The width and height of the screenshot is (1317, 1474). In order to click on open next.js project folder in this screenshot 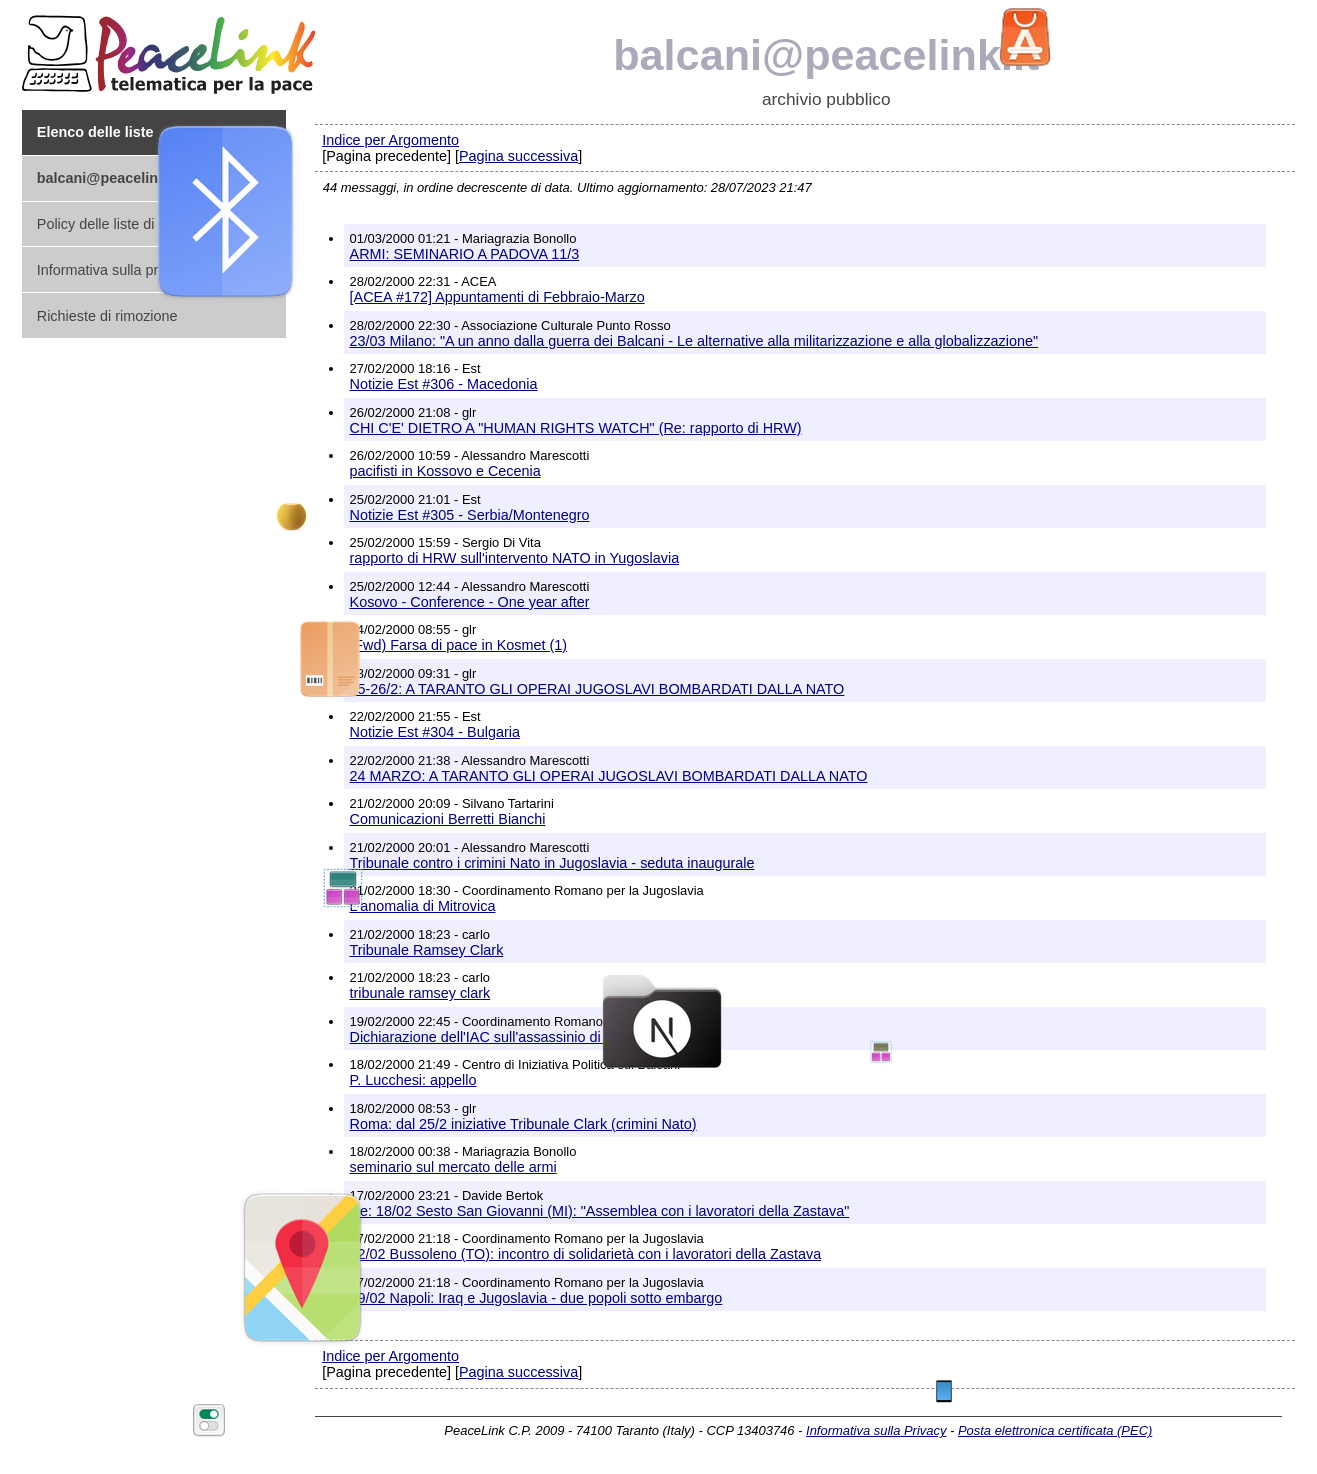, I will do `click(661, 1024)`.